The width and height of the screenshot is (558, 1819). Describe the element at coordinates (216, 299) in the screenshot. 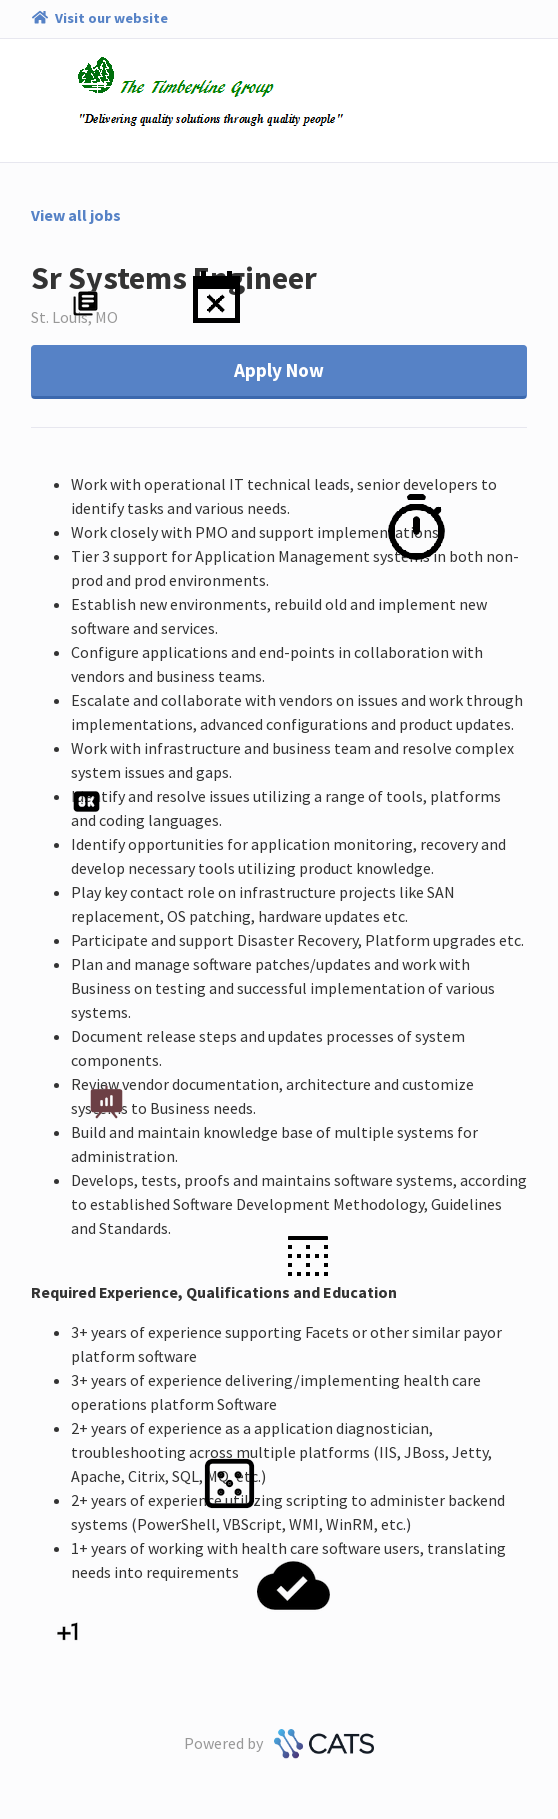

I see `indicates a cancelled or unavailable event` at that location.